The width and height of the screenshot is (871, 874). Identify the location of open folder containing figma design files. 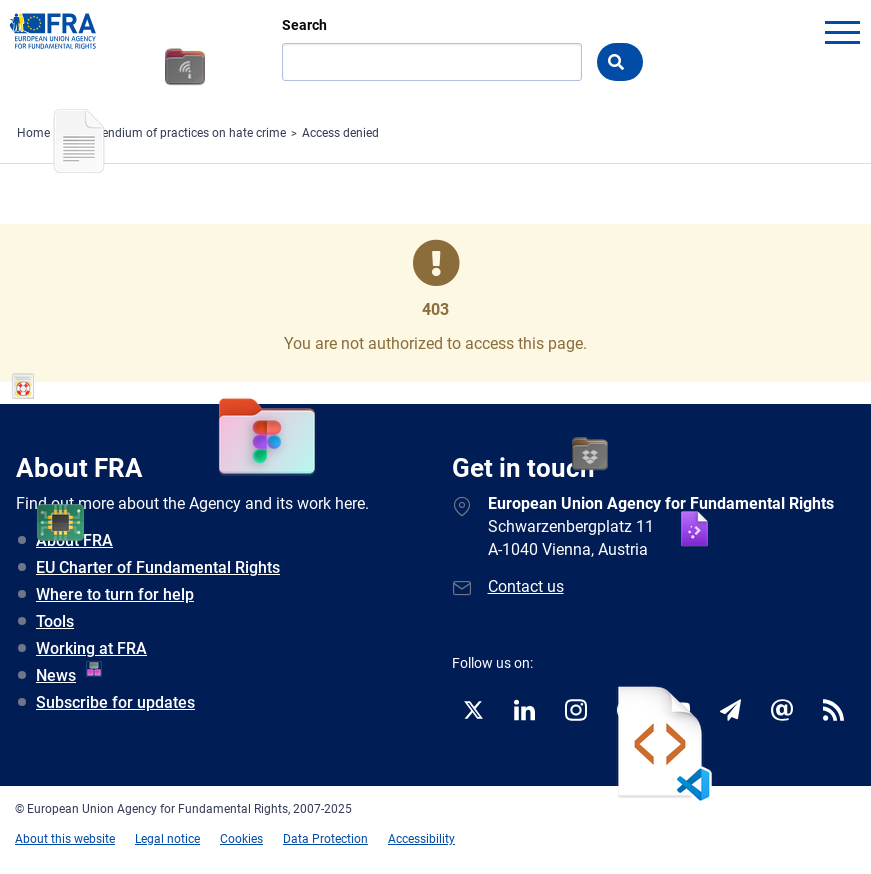
(266, 438).